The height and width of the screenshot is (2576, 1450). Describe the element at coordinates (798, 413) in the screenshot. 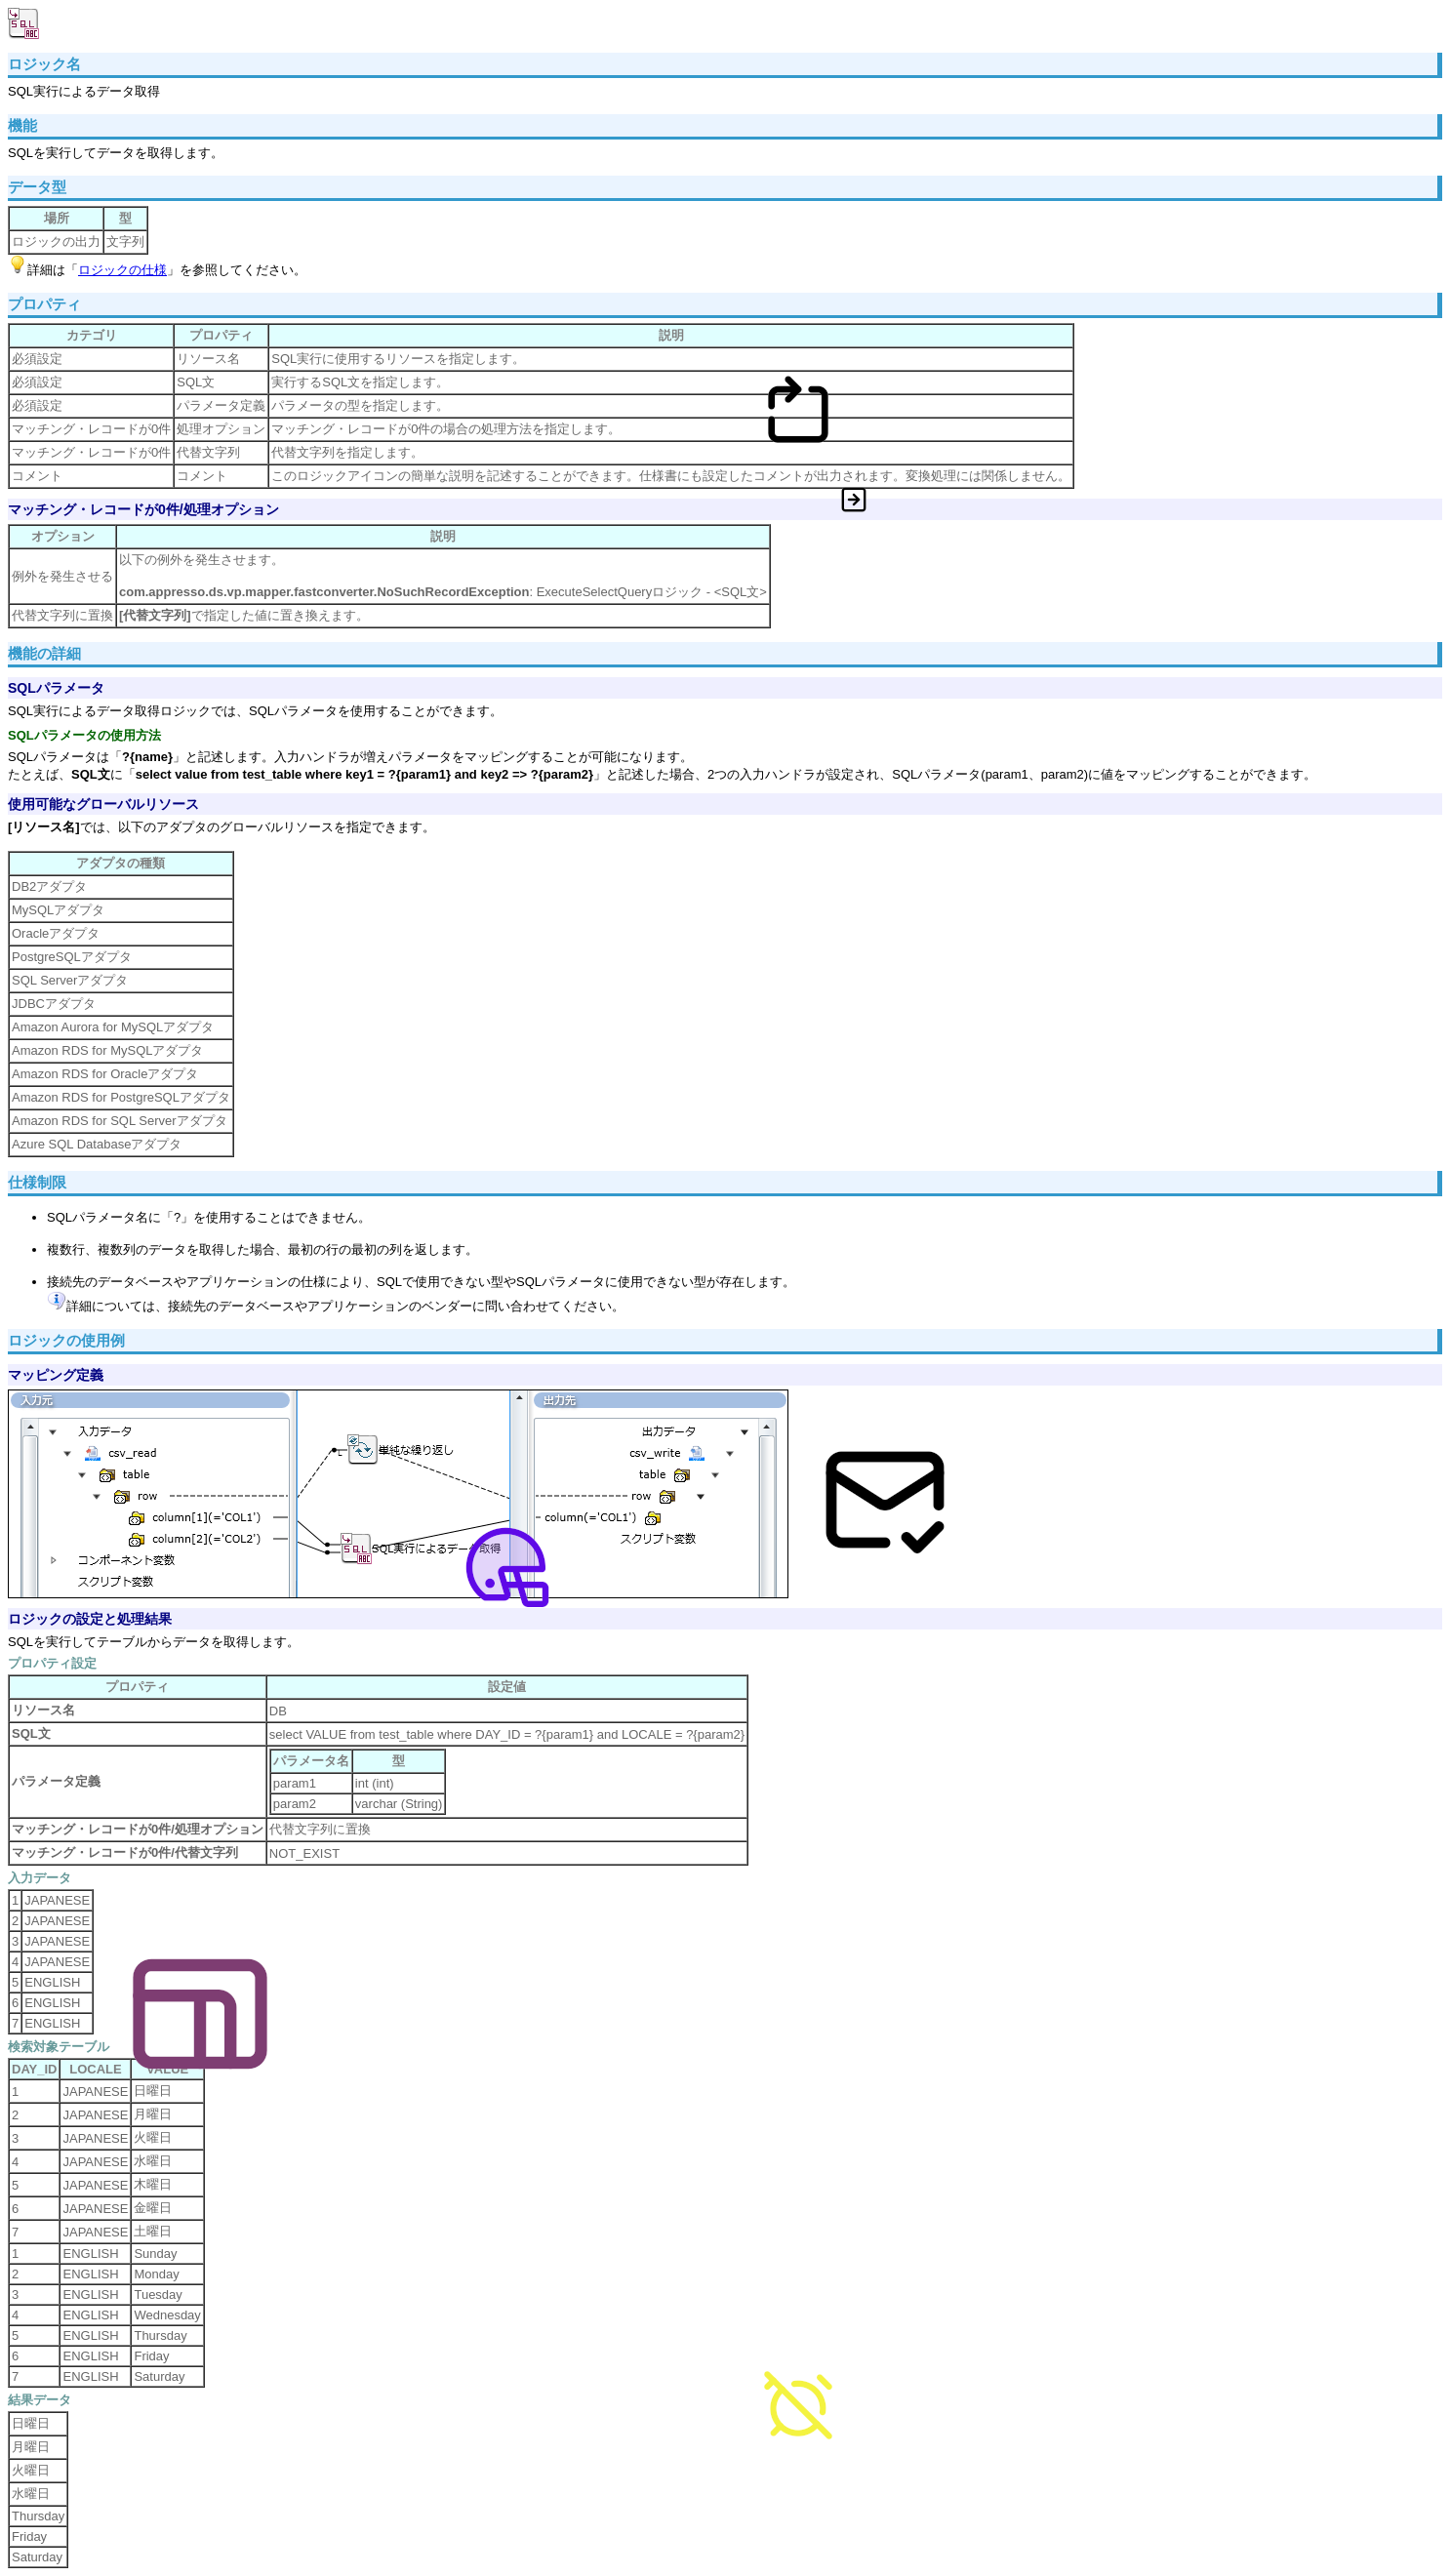

I see `rotate element clockwise` at that location.